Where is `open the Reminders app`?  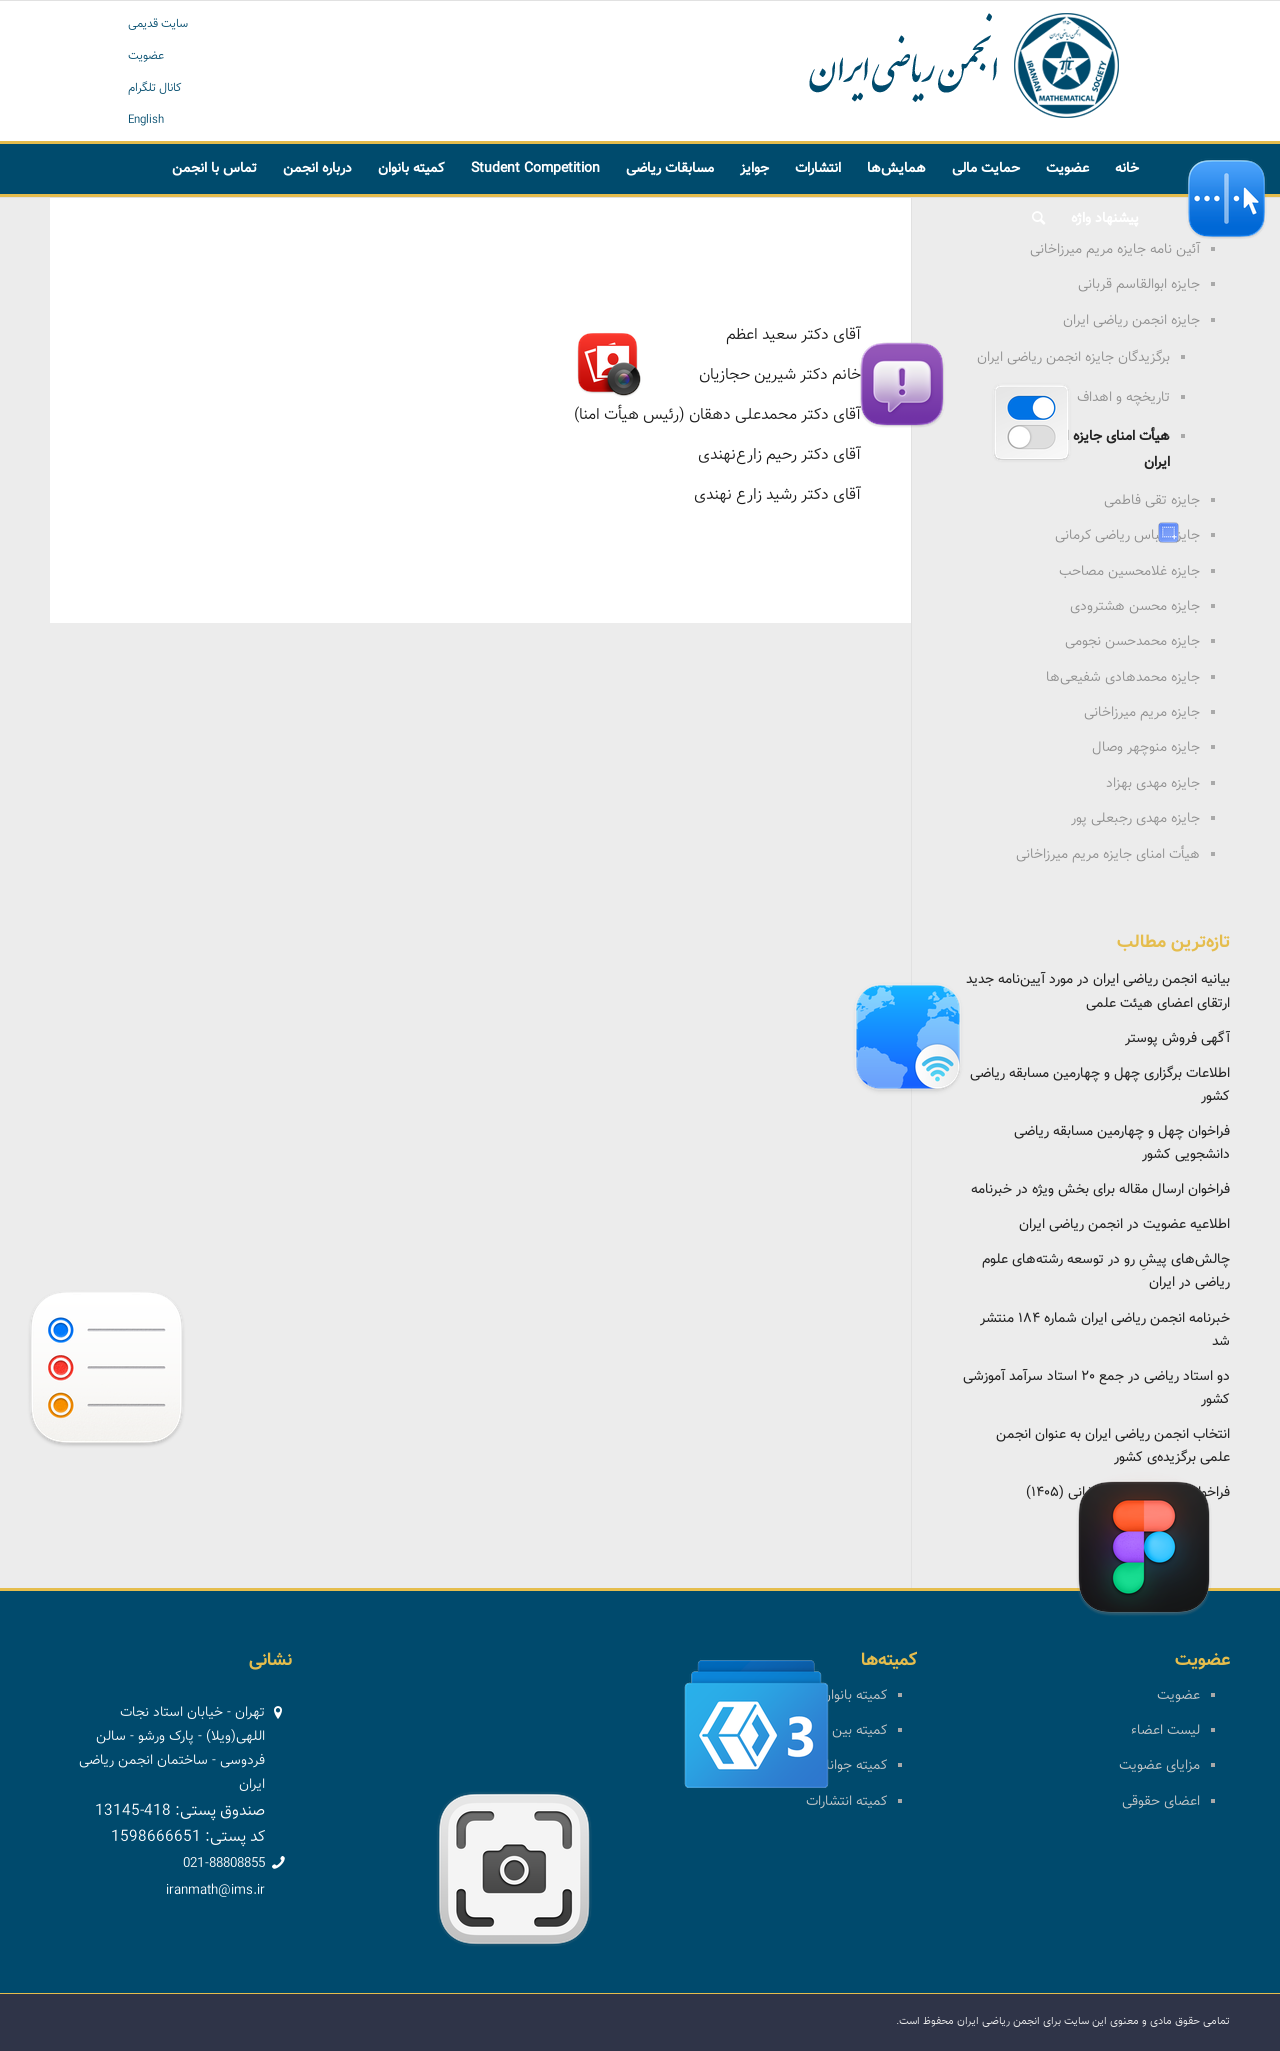 open the Reminders app is located at coordinates (106, 1367).